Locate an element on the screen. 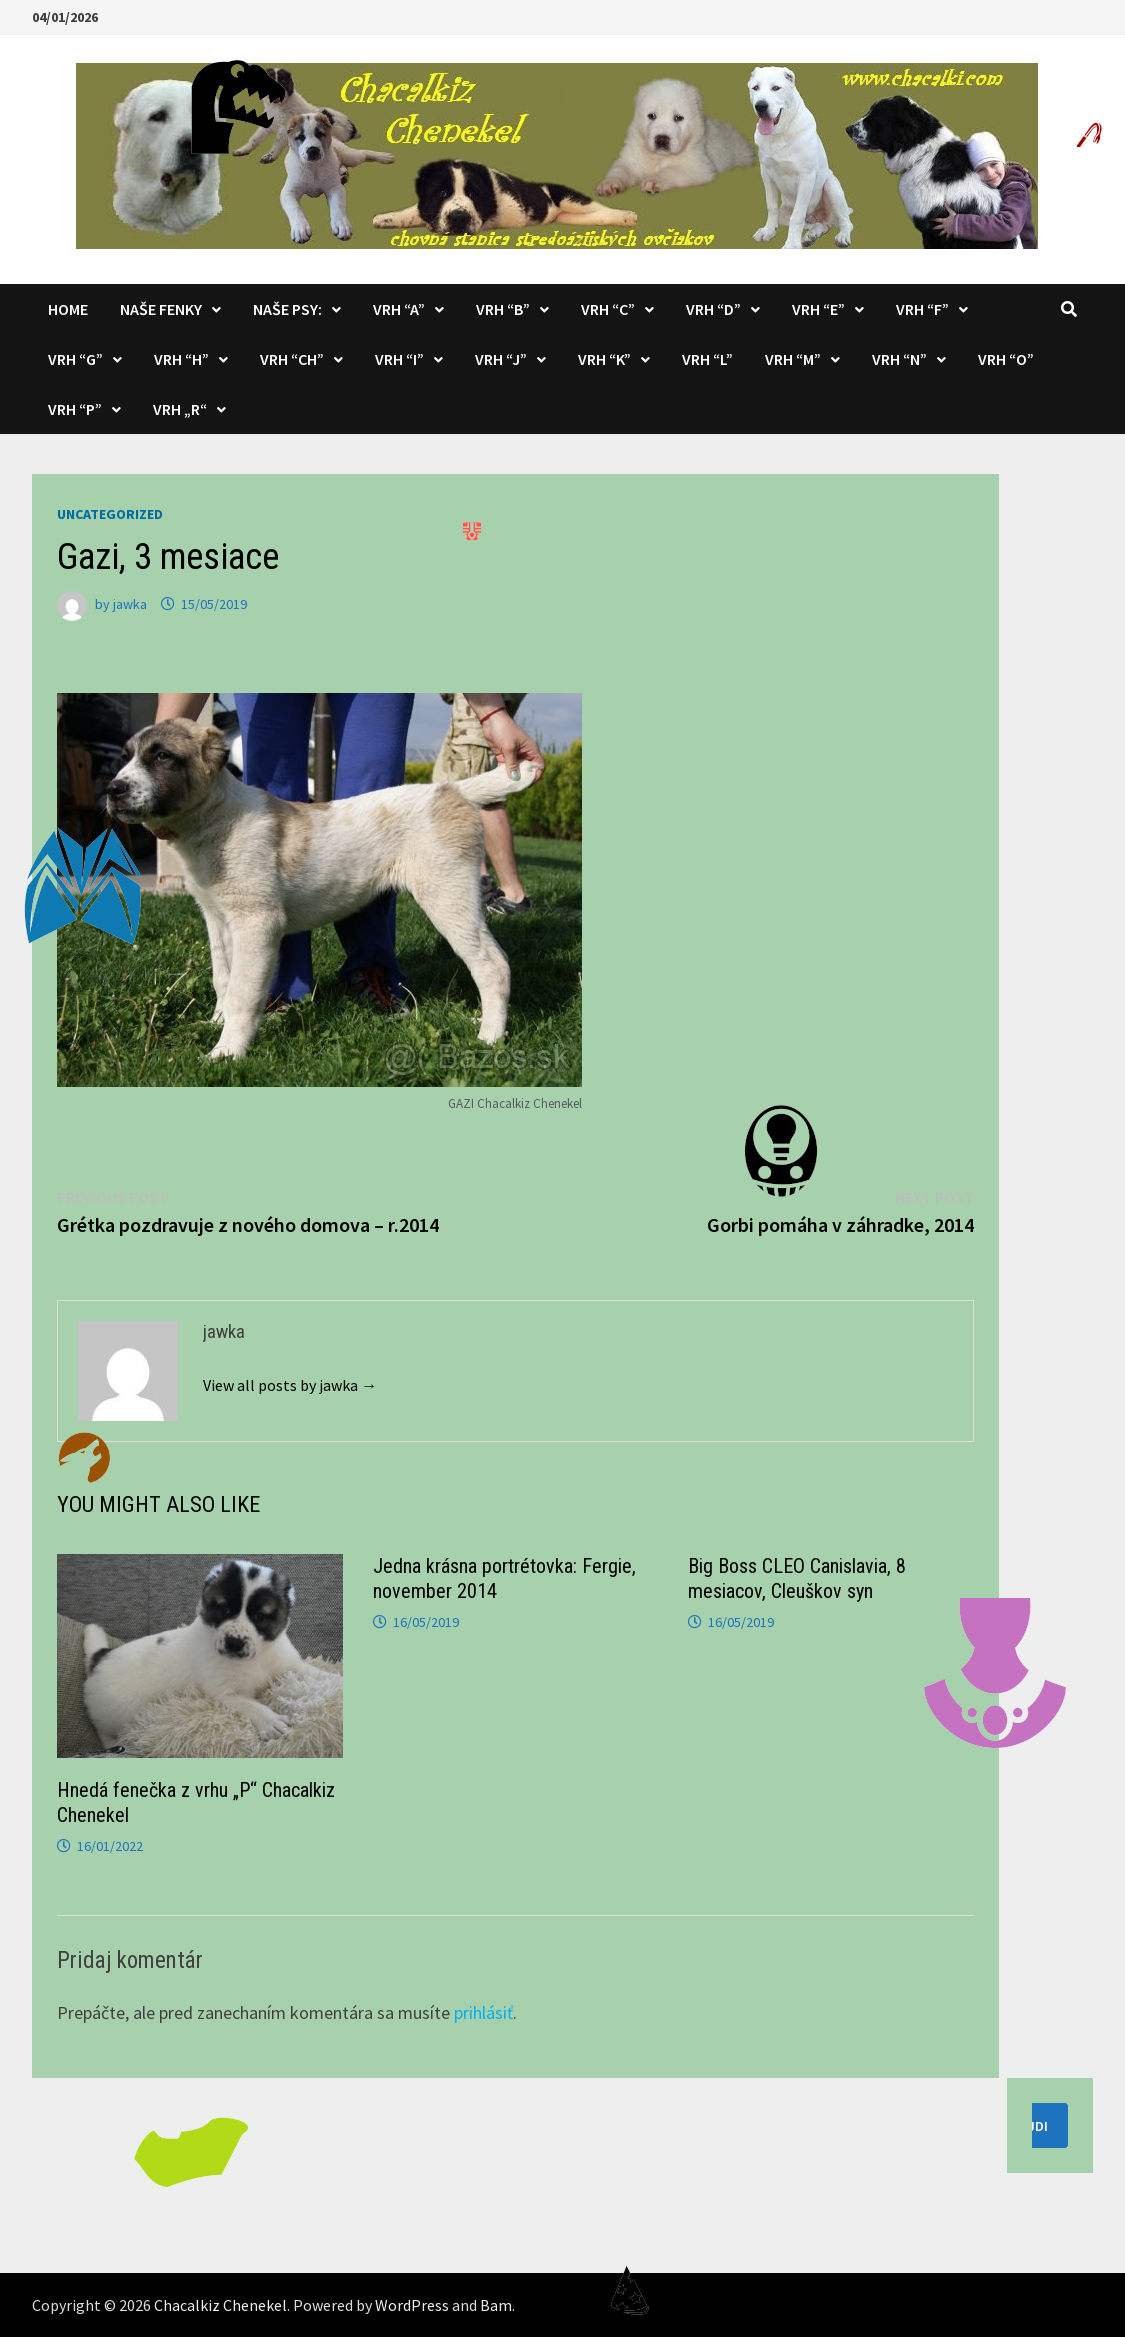  engine or motor settings is located at coordinates (472, 531).